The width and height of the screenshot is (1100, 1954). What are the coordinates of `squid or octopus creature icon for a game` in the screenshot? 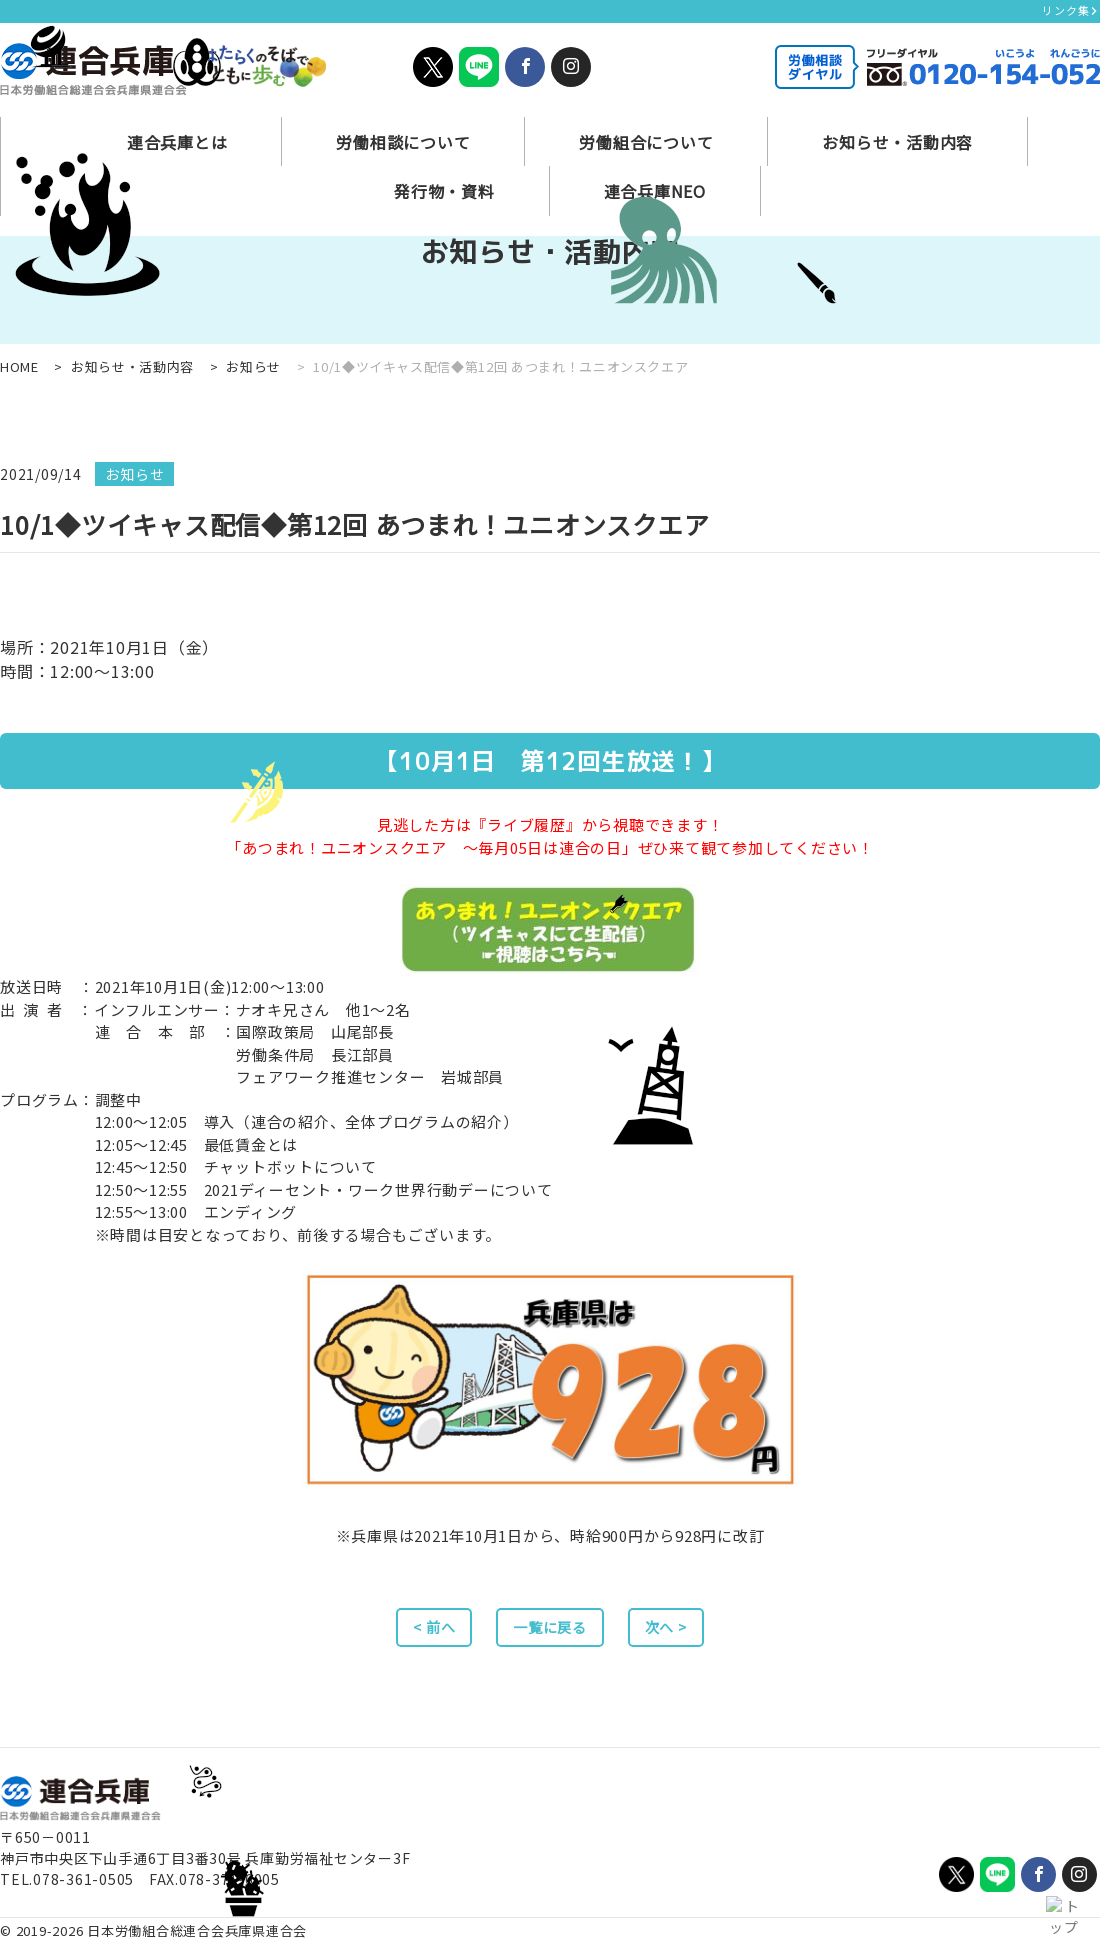 It's located at (664, 250).